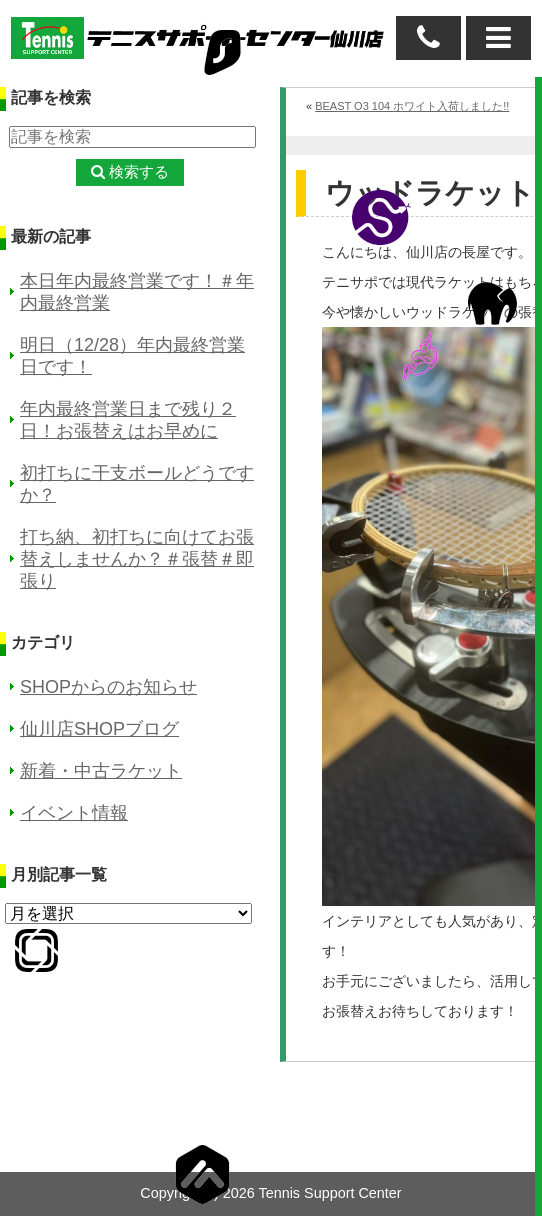 This screenshot has width=542, height=1216. What do you see at coordinates (222, 52) in the screenshot?
I see `open surfshark vpn app` at bounding box center [222, 52].